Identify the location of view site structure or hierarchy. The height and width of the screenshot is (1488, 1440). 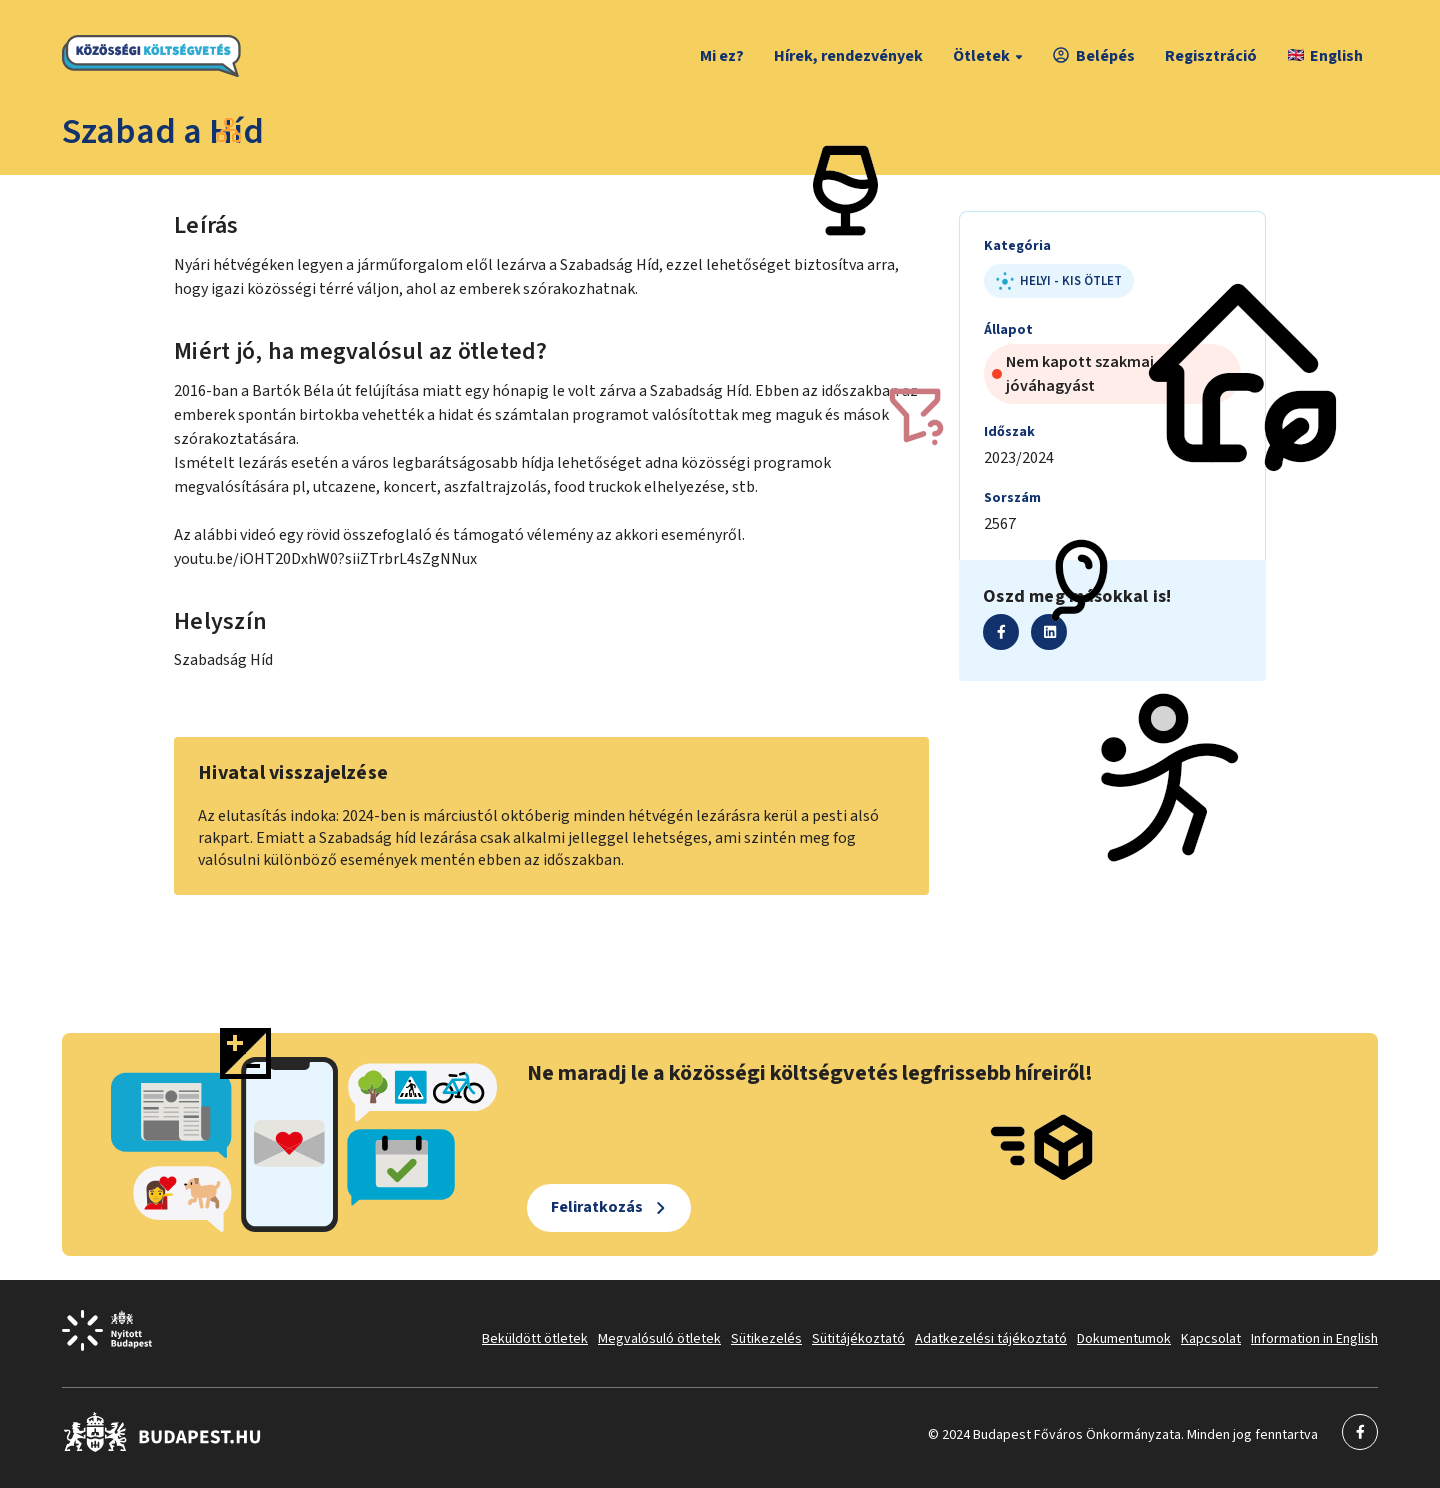
(229, 130).